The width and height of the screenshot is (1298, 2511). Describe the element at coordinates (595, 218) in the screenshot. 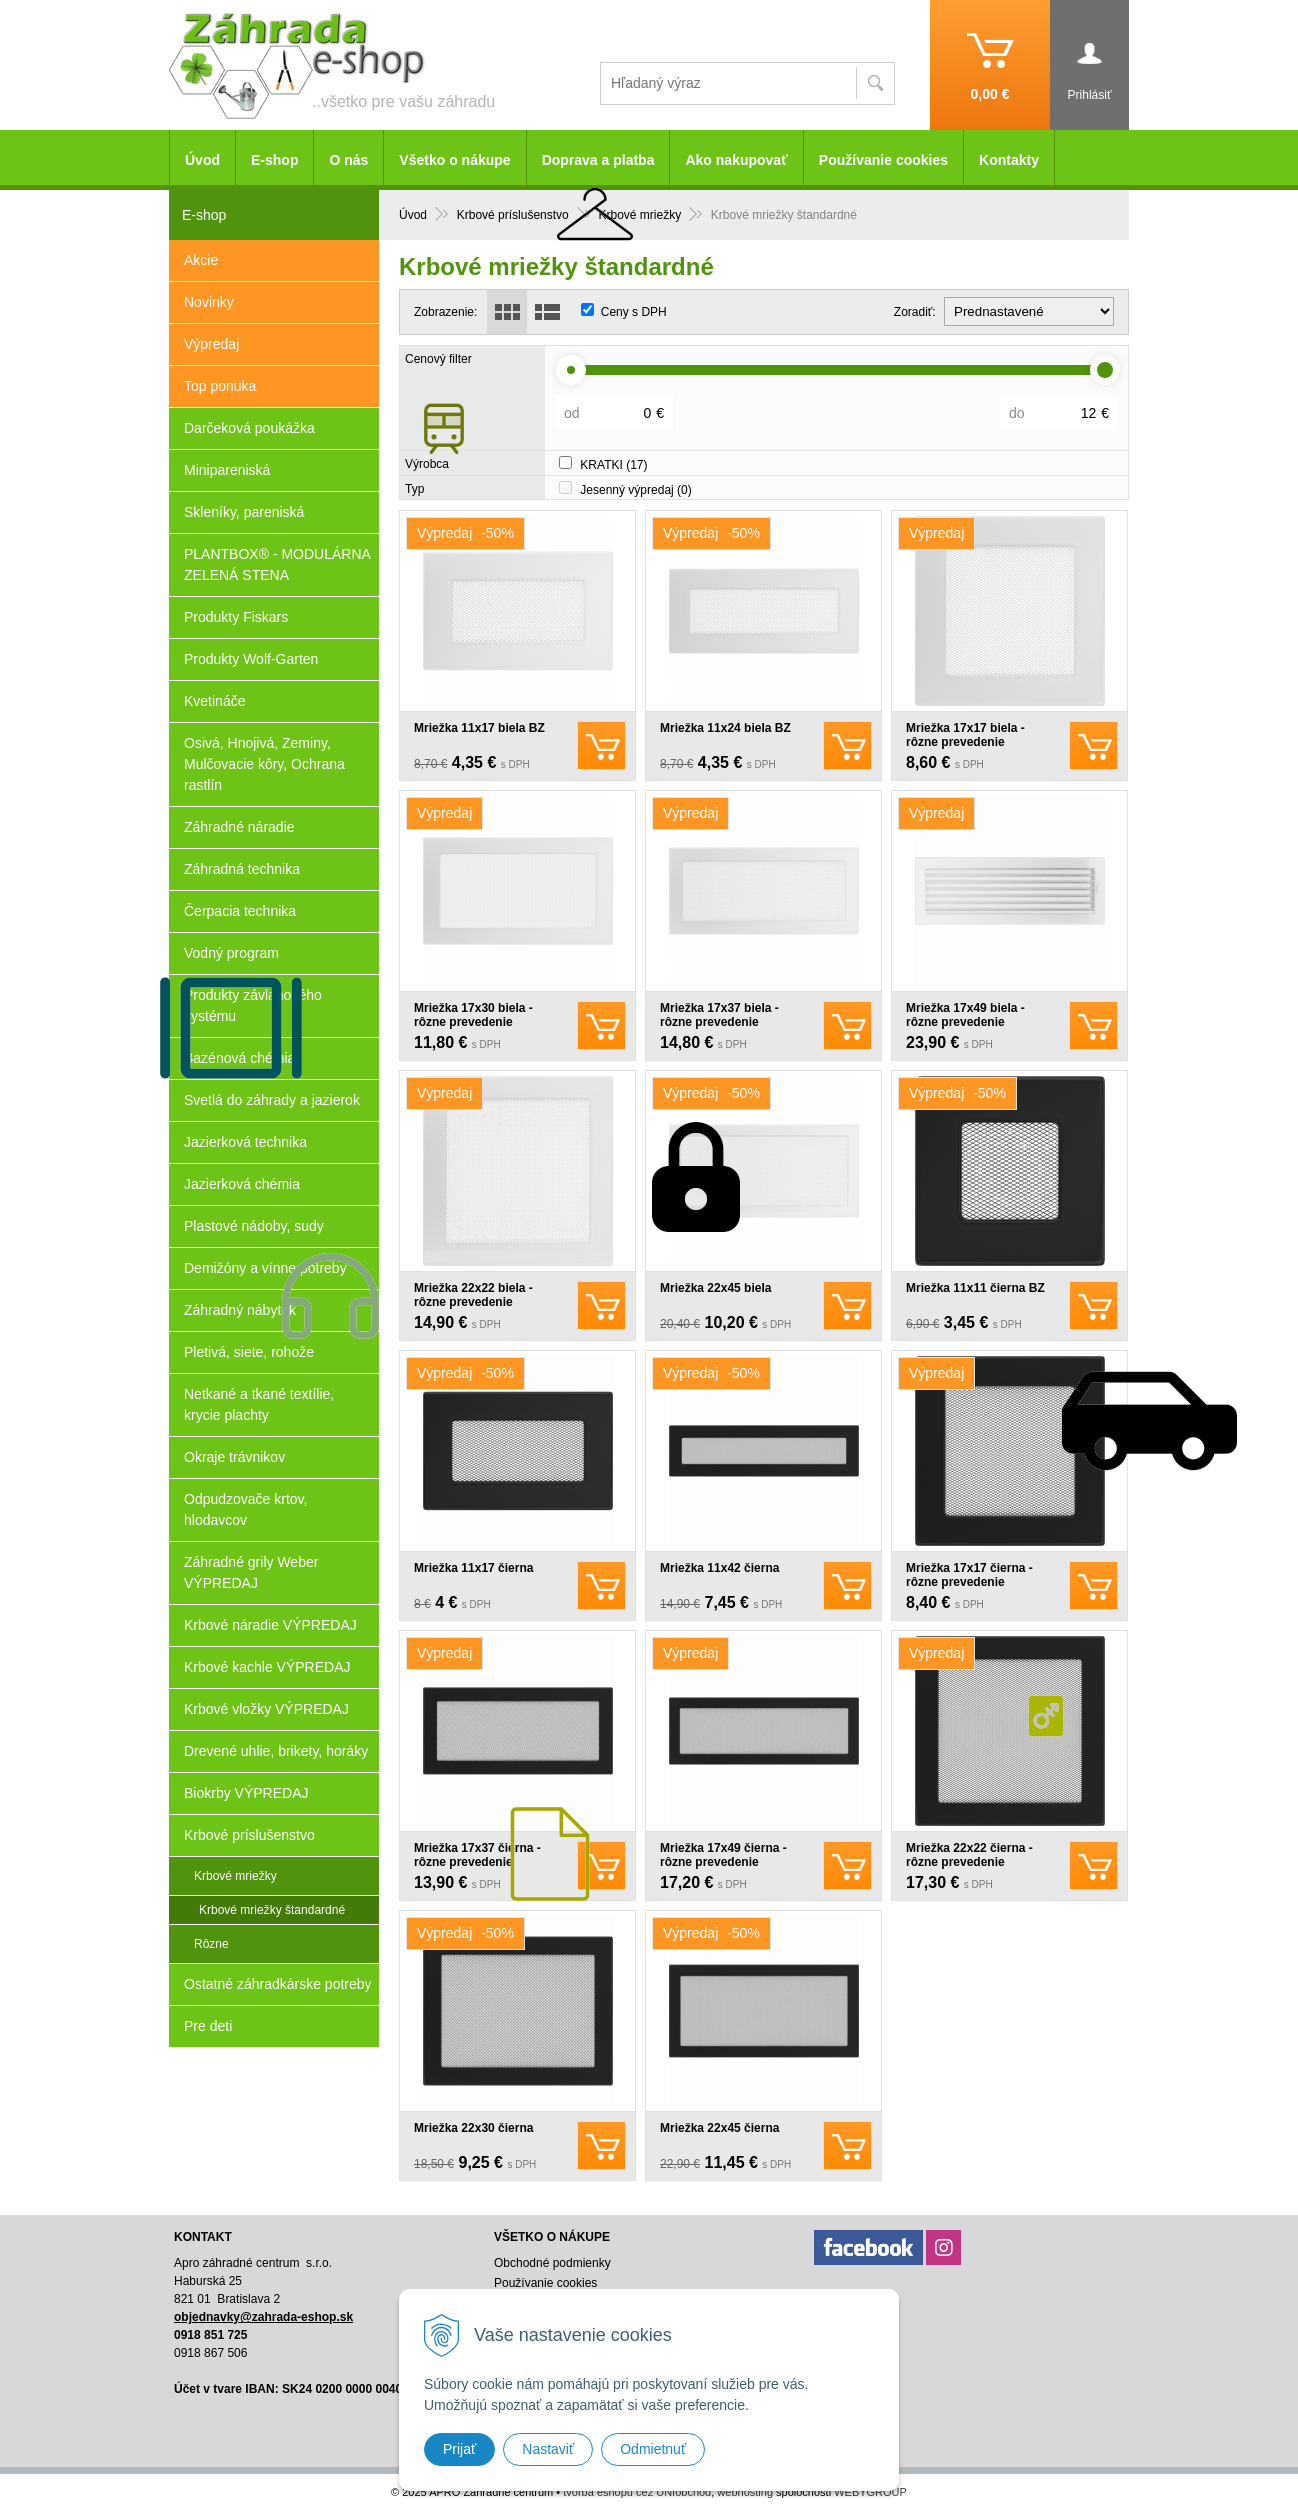

I see `access your wardrobe or closet` at that location.